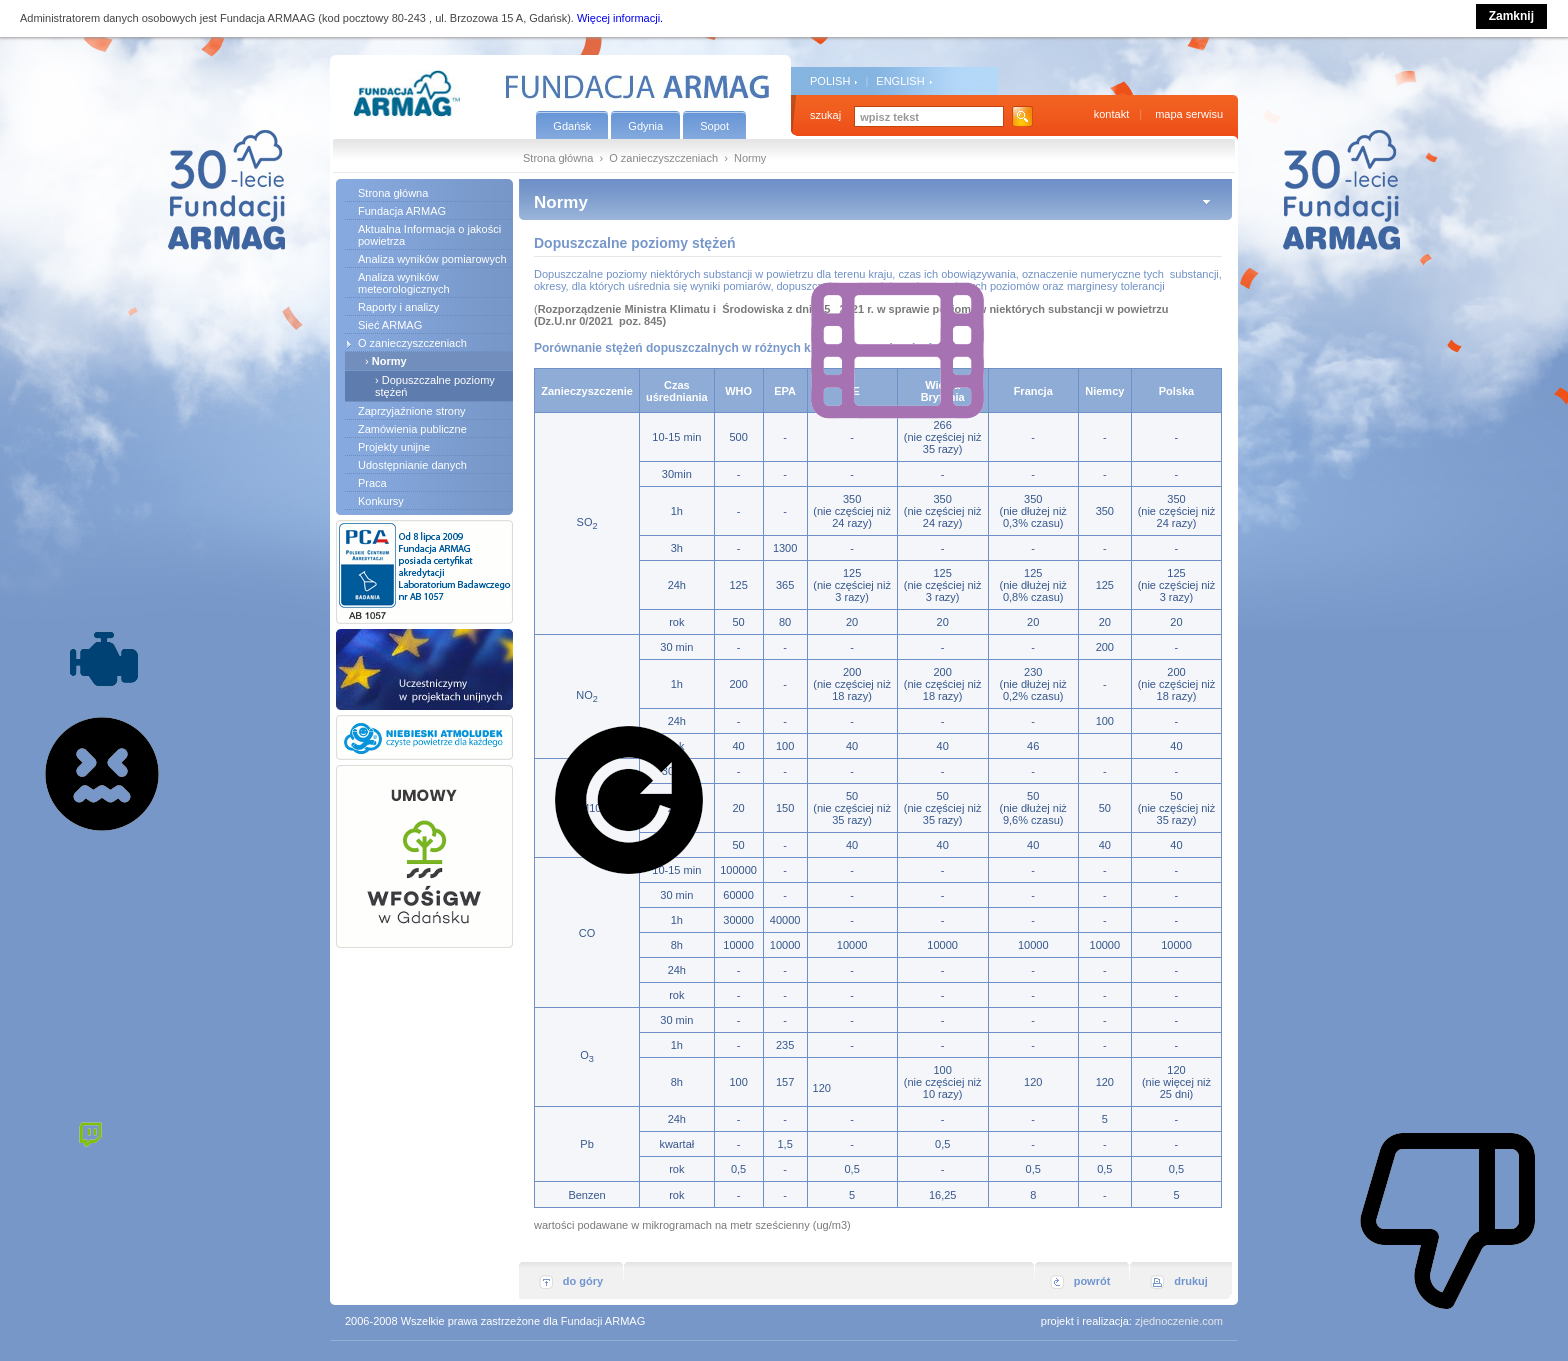 The image size is (1568, 1361). I want to click on dislike or downvote content, so click(1447, 1221).